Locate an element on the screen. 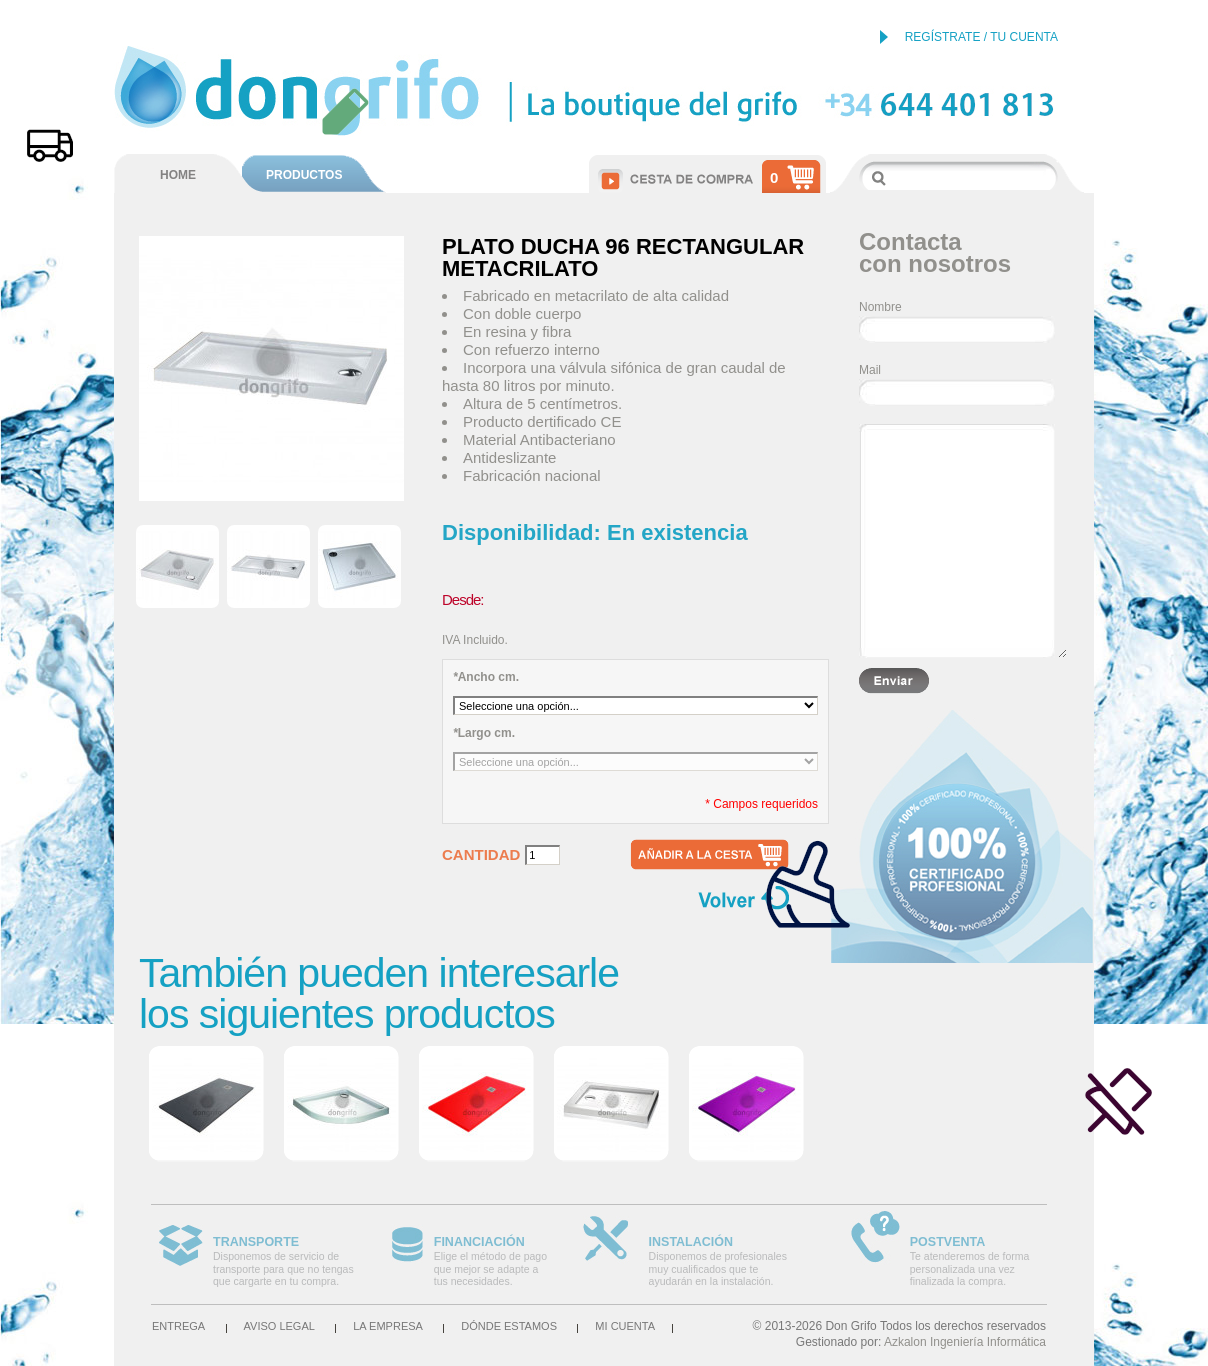 This screenshot has height=1366, width=1208. track your delivery status is located at coordinates (48, 143).